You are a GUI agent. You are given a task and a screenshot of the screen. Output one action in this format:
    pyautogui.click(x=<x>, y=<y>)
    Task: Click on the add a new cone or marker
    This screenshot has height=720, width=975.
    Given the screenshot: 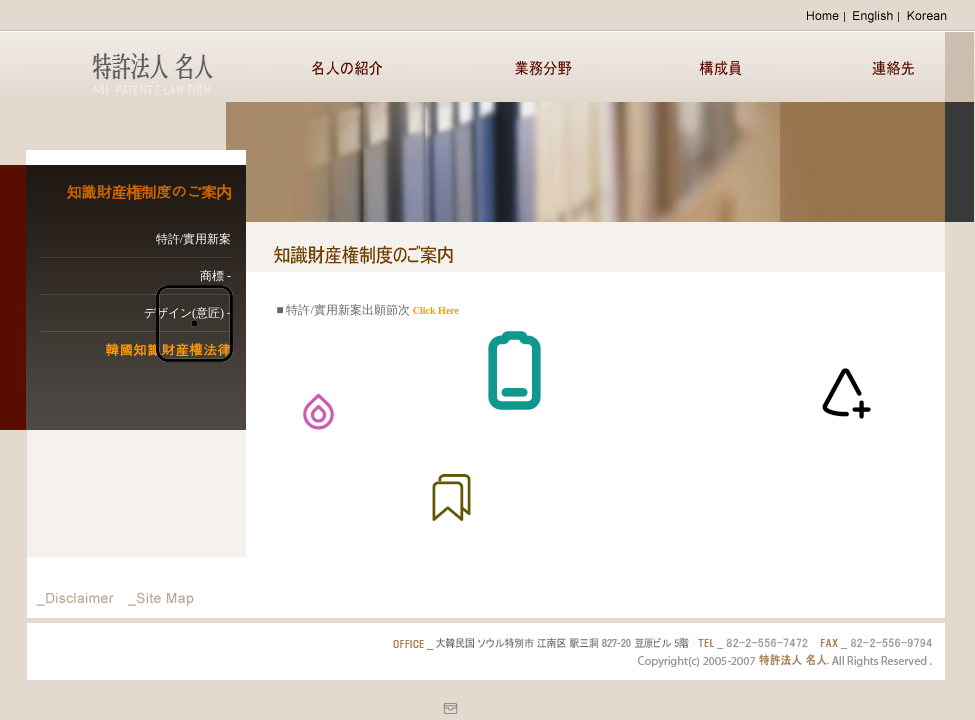 What is the action you would take?
    pyautogui.click(x=845, y=393)
    